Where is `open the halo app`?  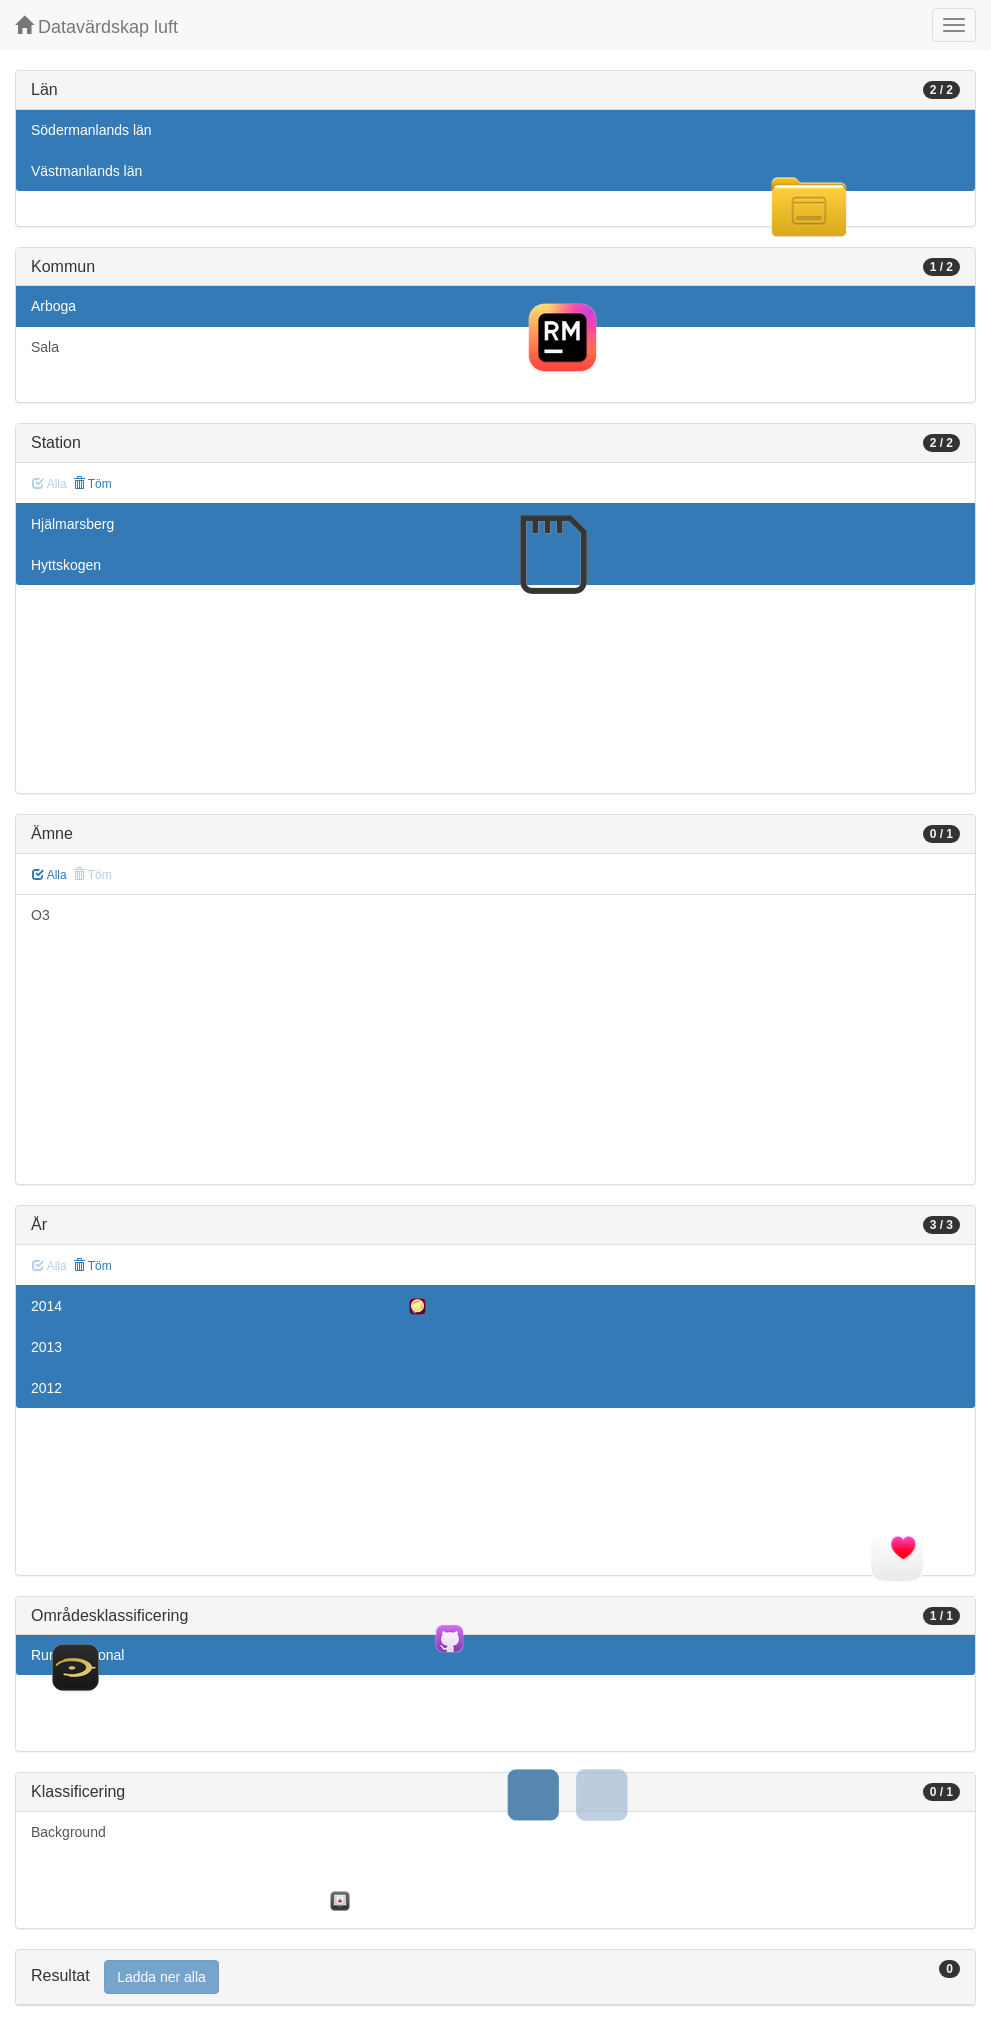 open the halo app is located at coordinates (75, 1667).